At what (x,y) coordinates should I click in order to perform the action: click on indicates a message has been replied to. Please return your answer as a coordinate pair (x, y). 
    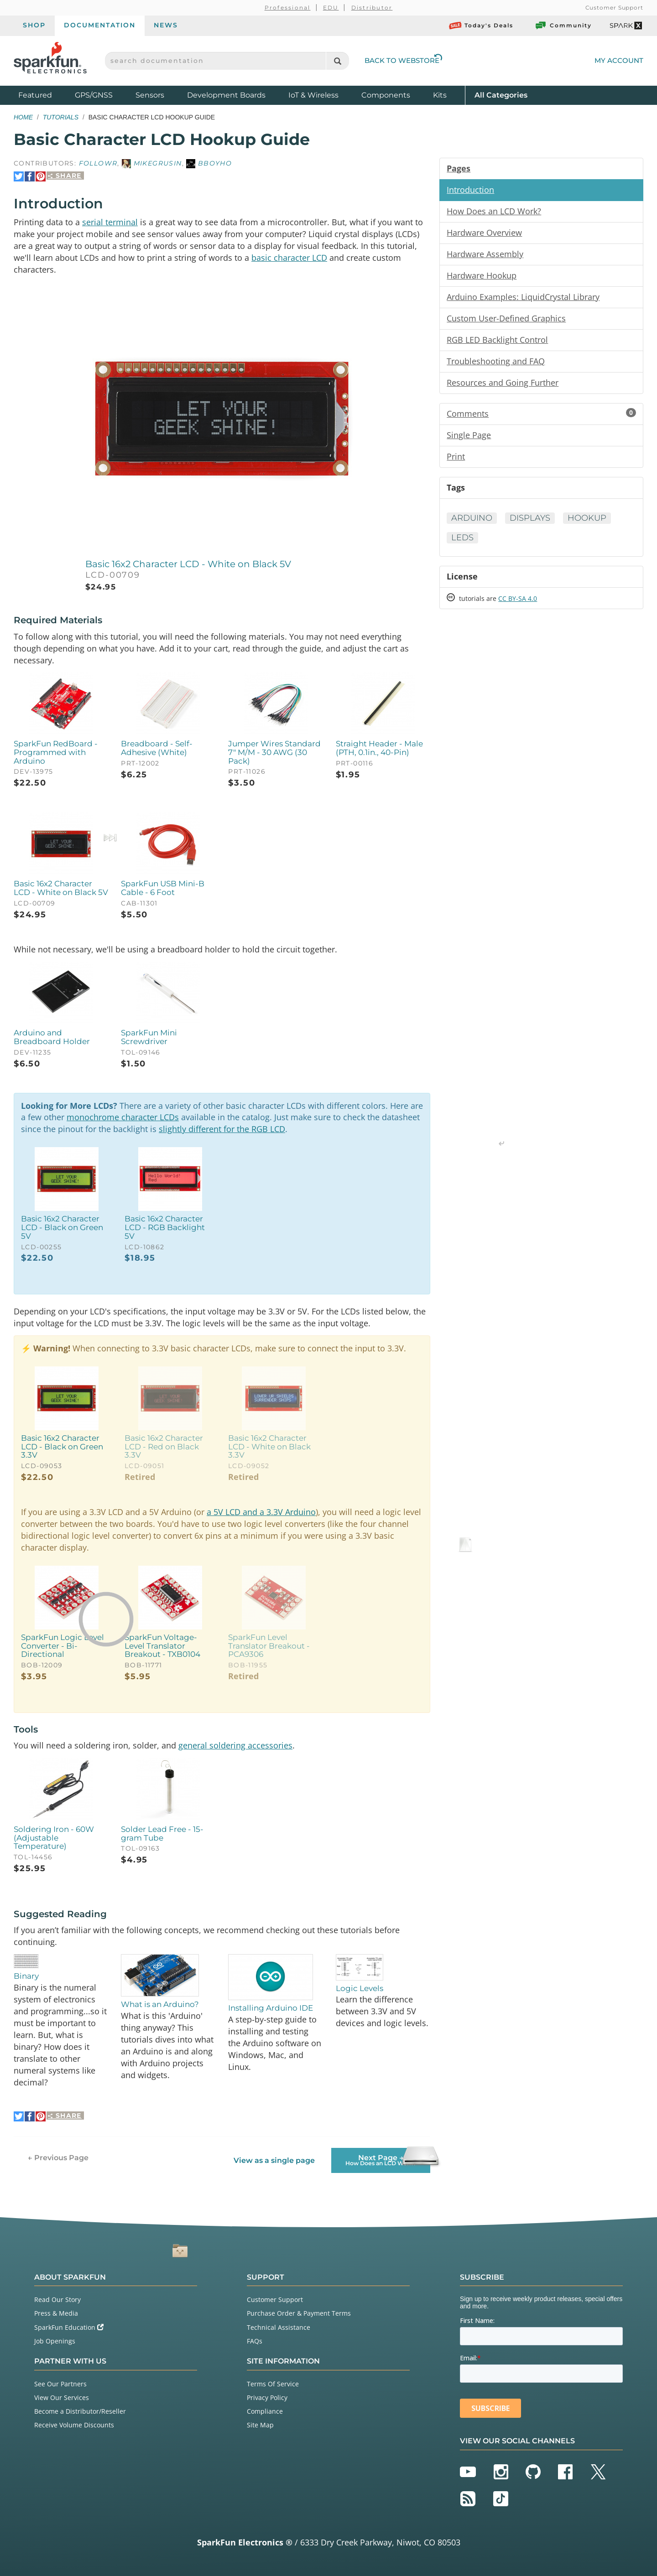
    Looking at the image, I should click on (501, 1143).